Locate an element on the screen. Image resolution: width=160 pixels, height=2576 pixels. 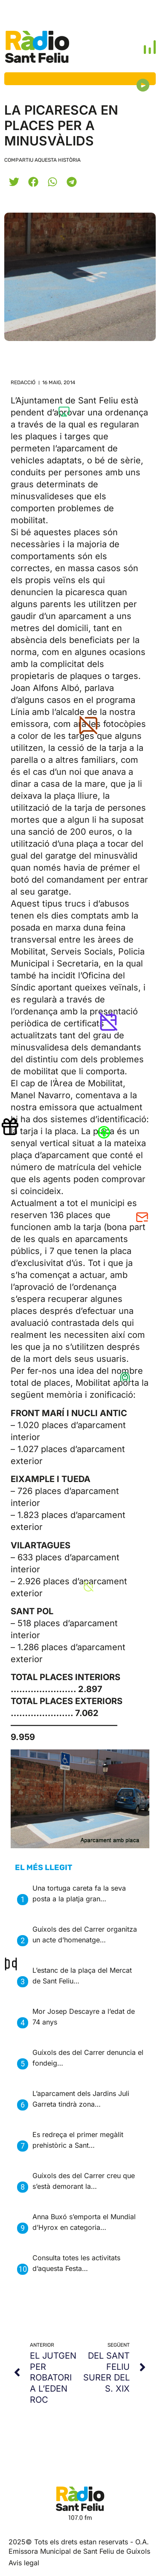
stream content to an external display is located at coordinates (64, 412).